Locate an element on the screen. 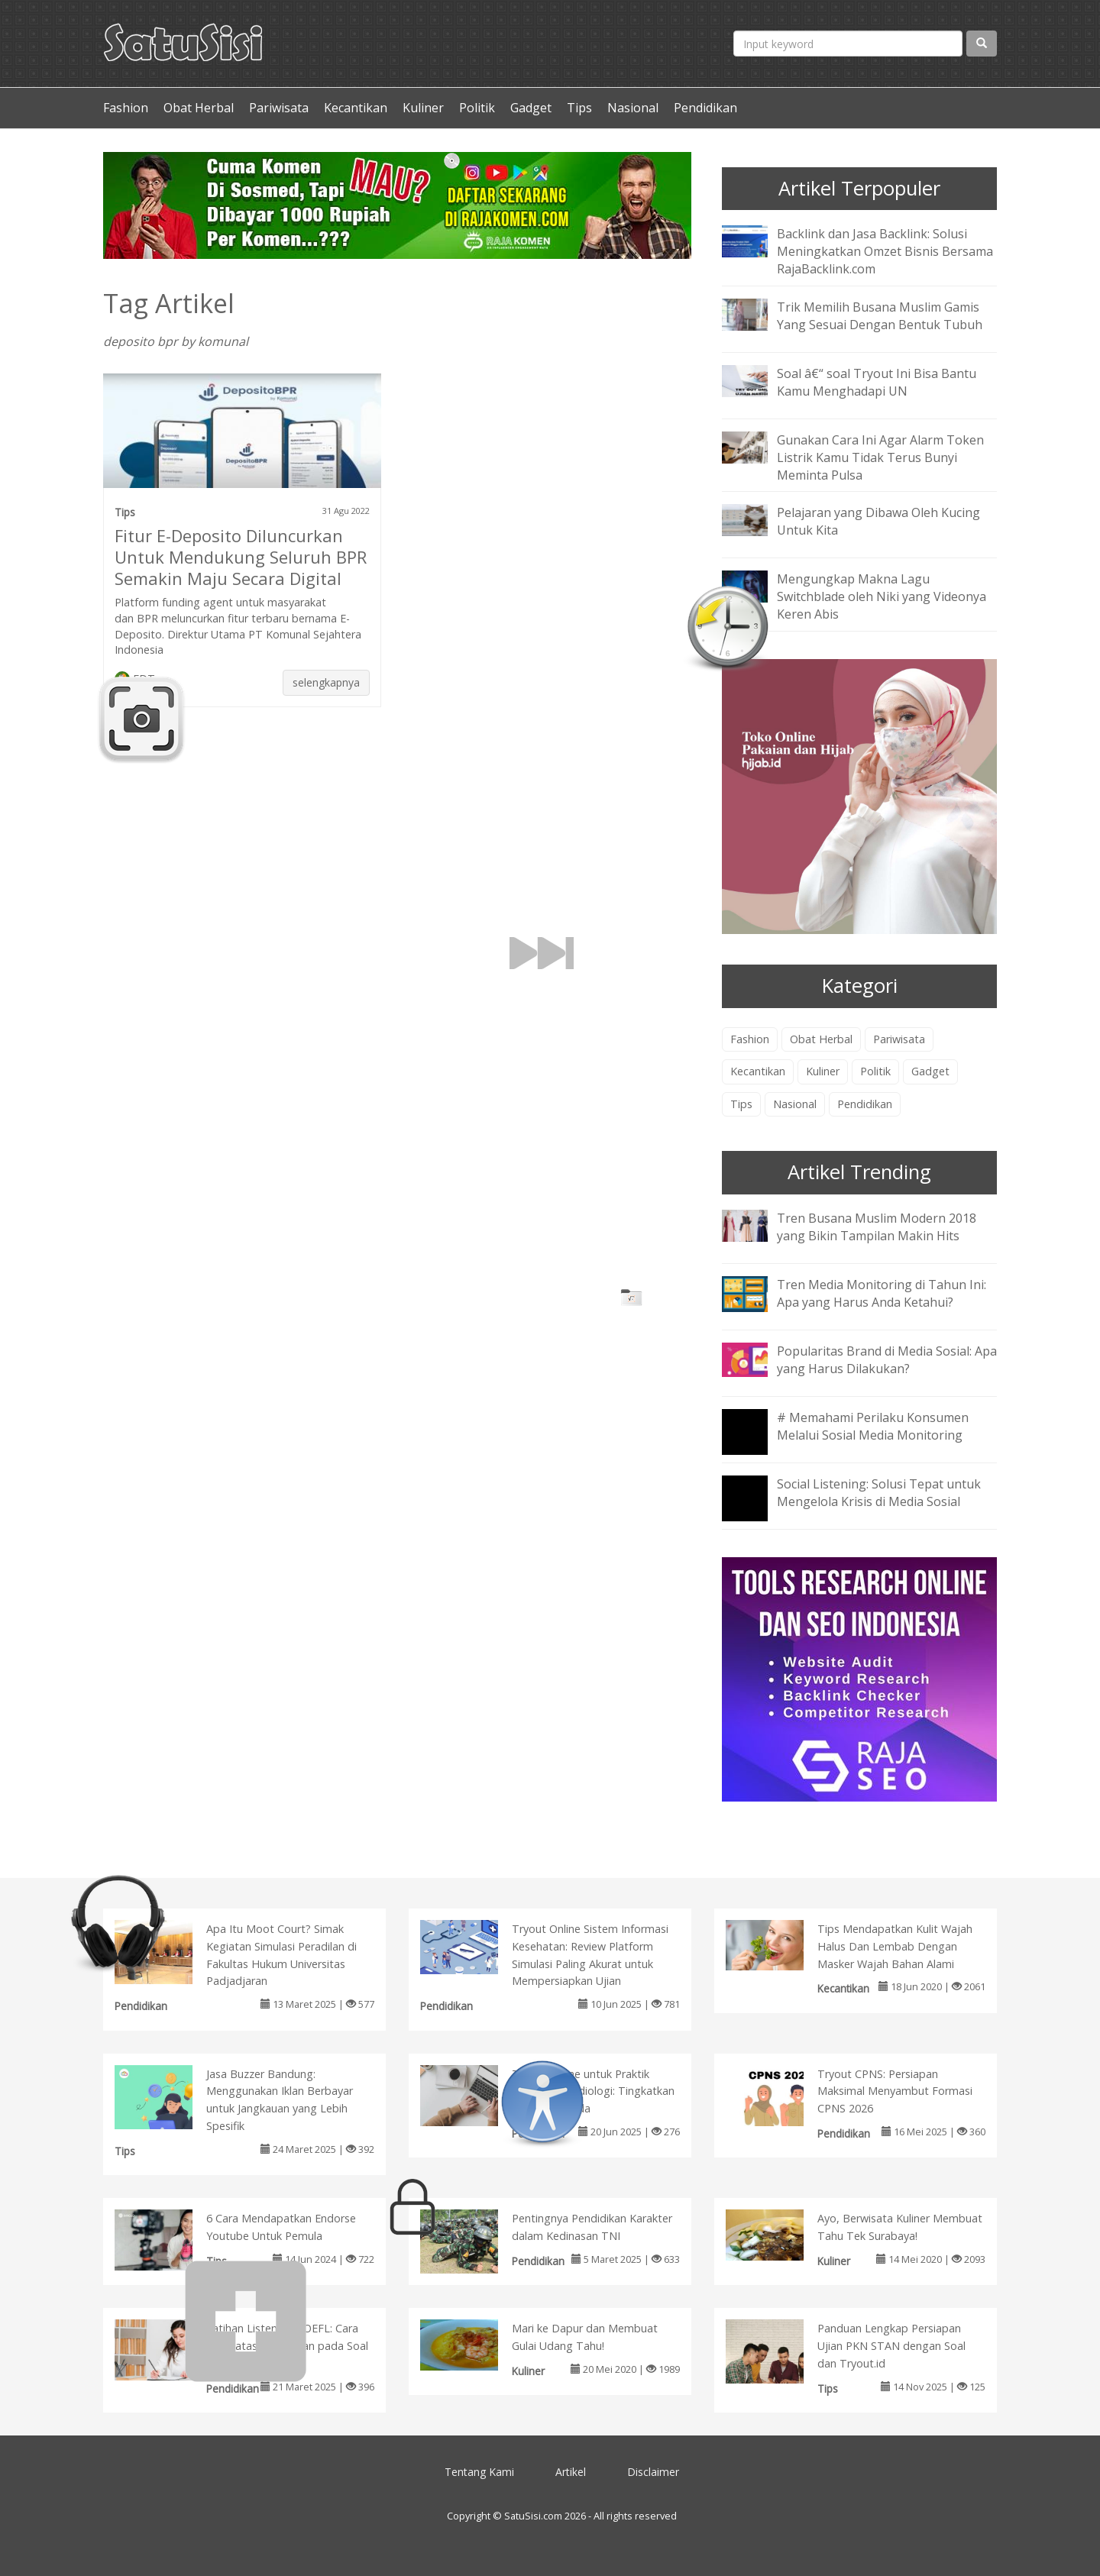 The height and width of the screenshot is (2576, 1100). open accessibility settings is located at coordinates (542, 2102).